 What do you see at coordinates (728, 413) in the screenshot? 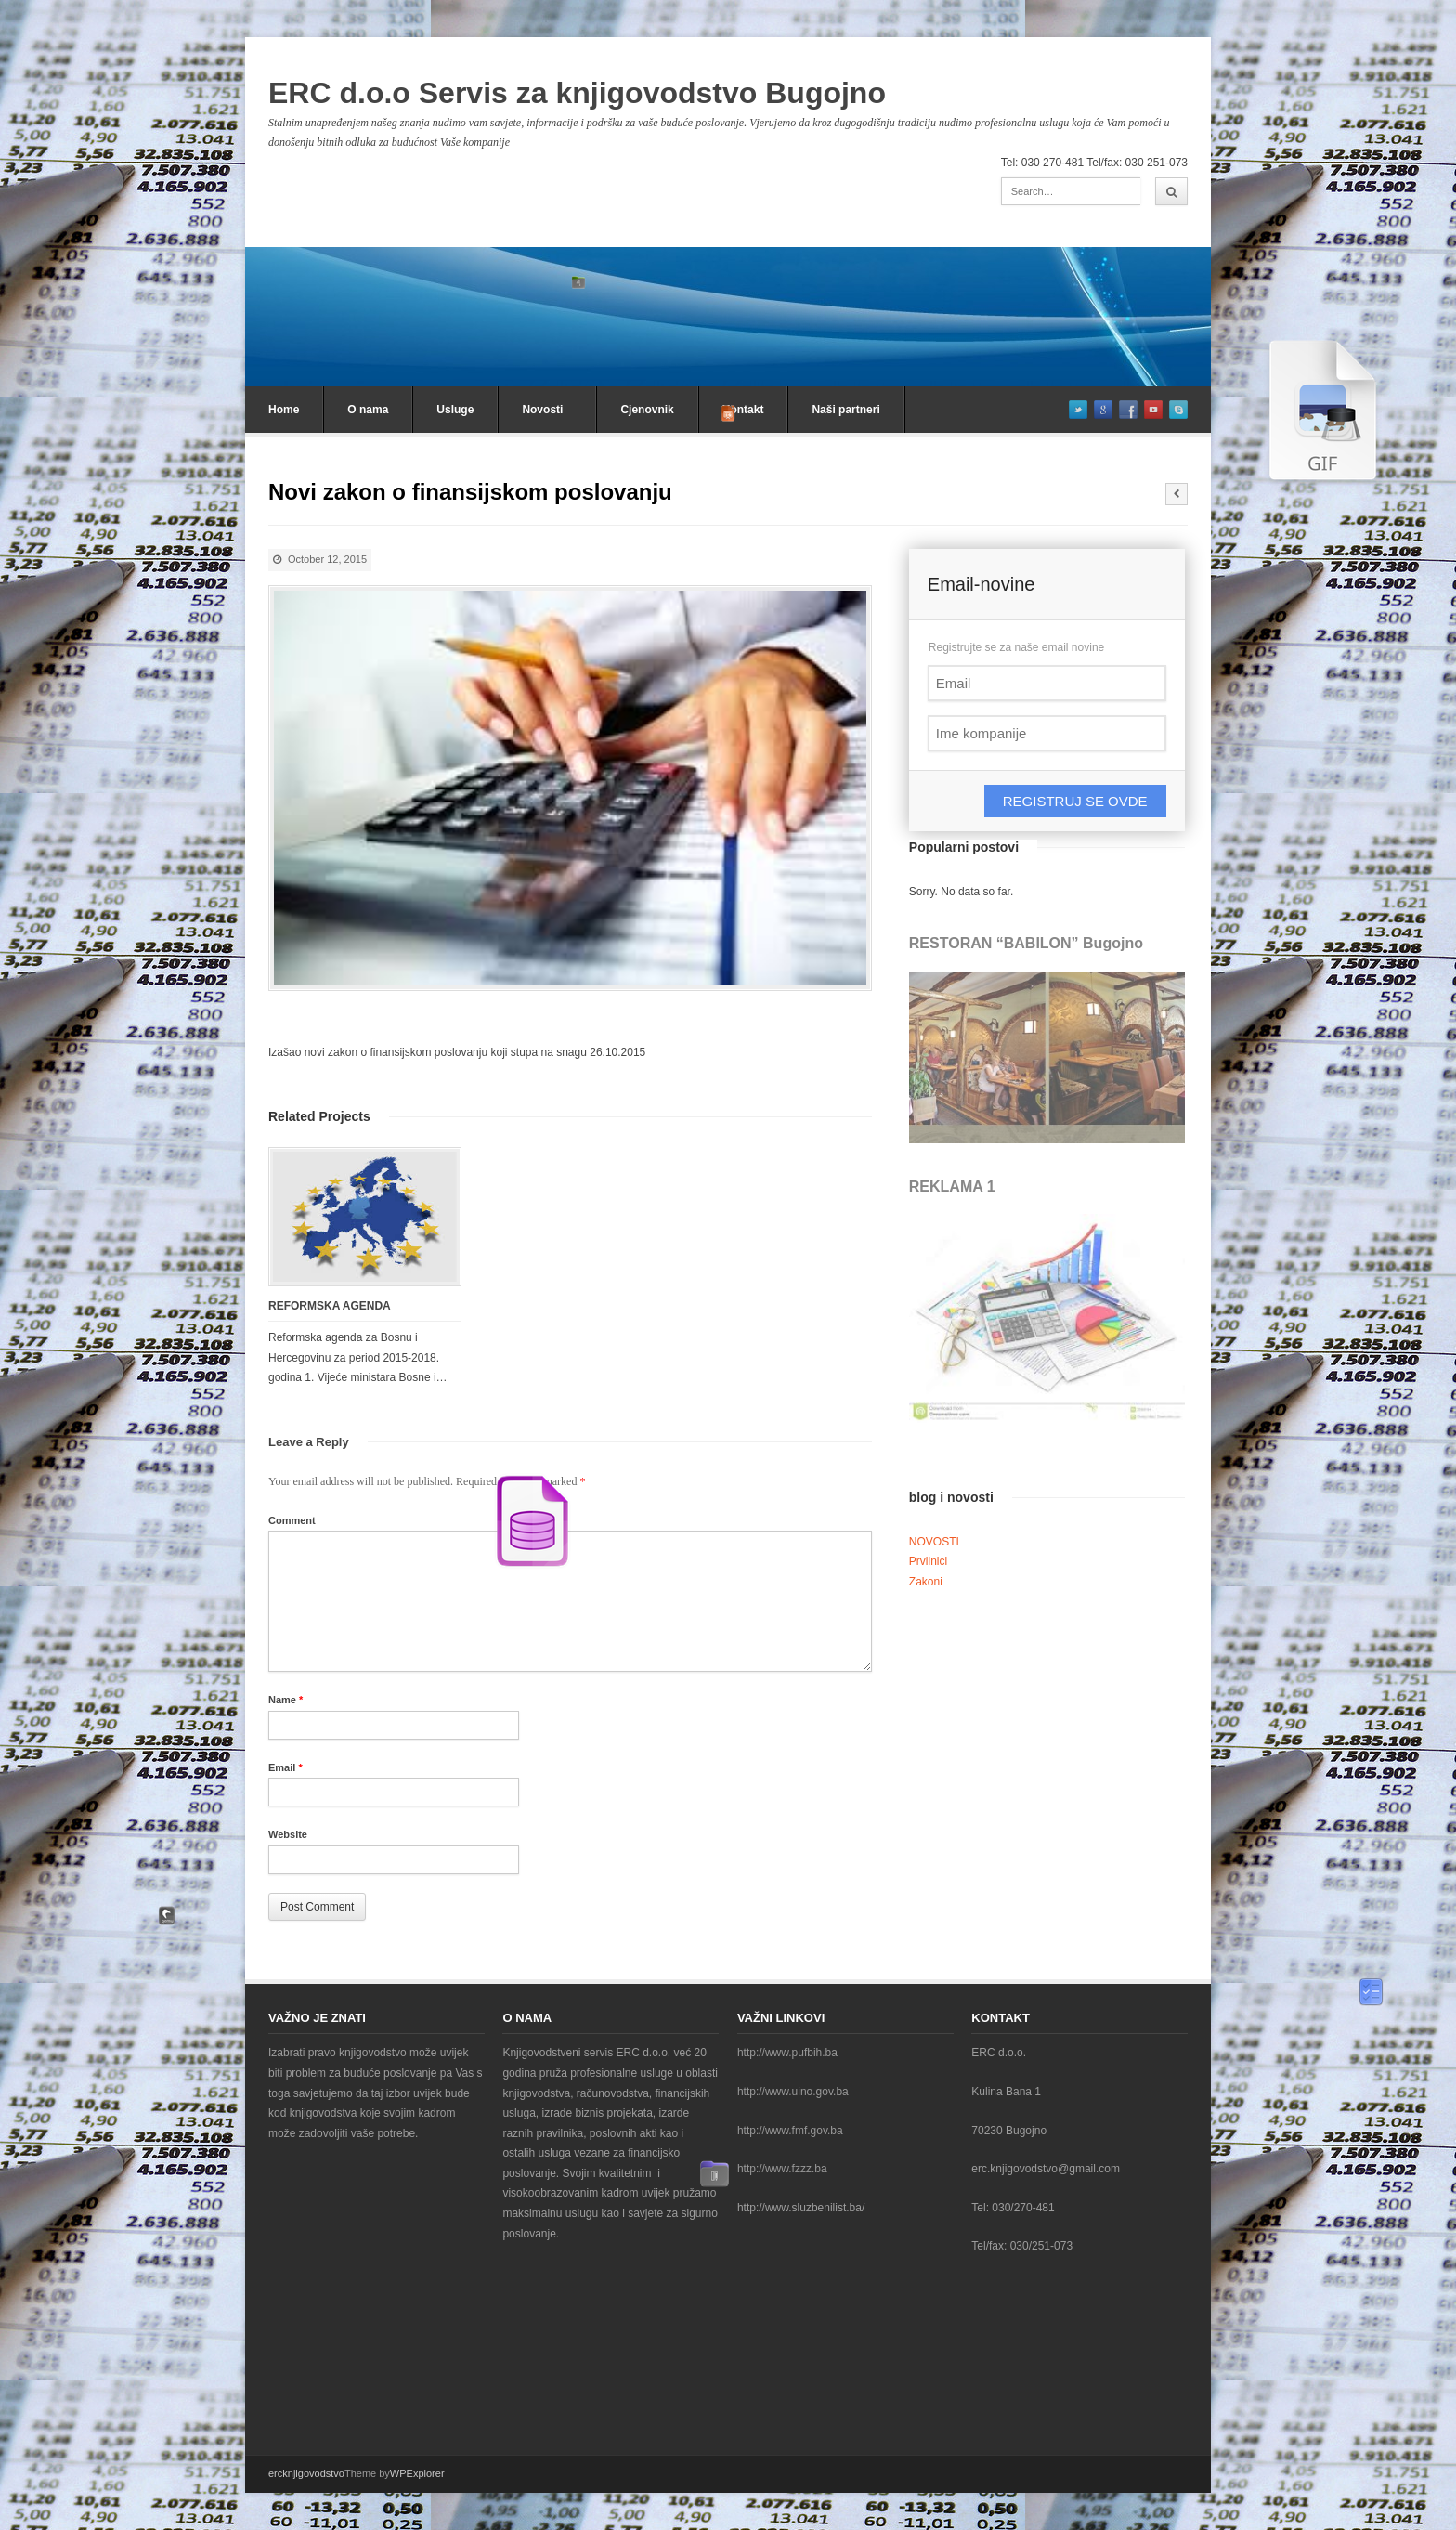
I see `open libreoffice impress presentation software` at bounding box center [728, 413].